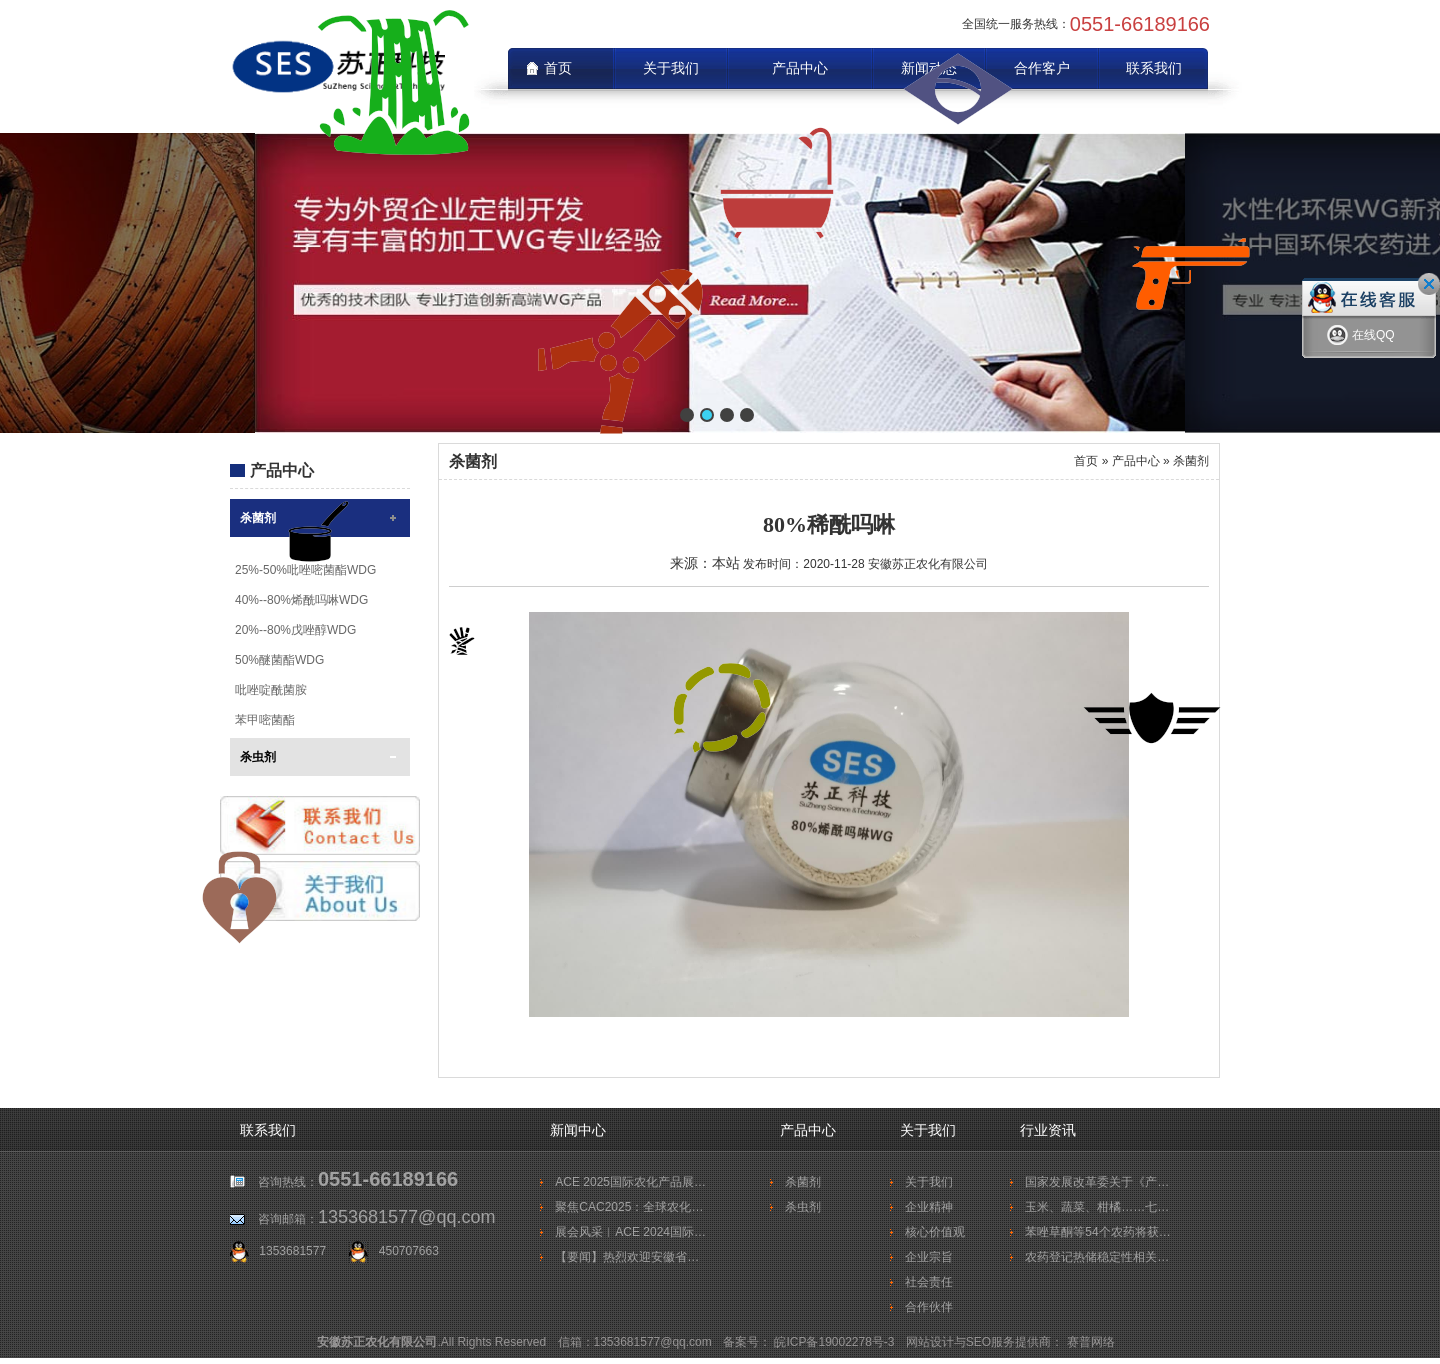 The image size is (1440, 1364). Describe the element at coordinates (393, 82) in the screenshot. I see `view waterfall location or landmark` at that location.